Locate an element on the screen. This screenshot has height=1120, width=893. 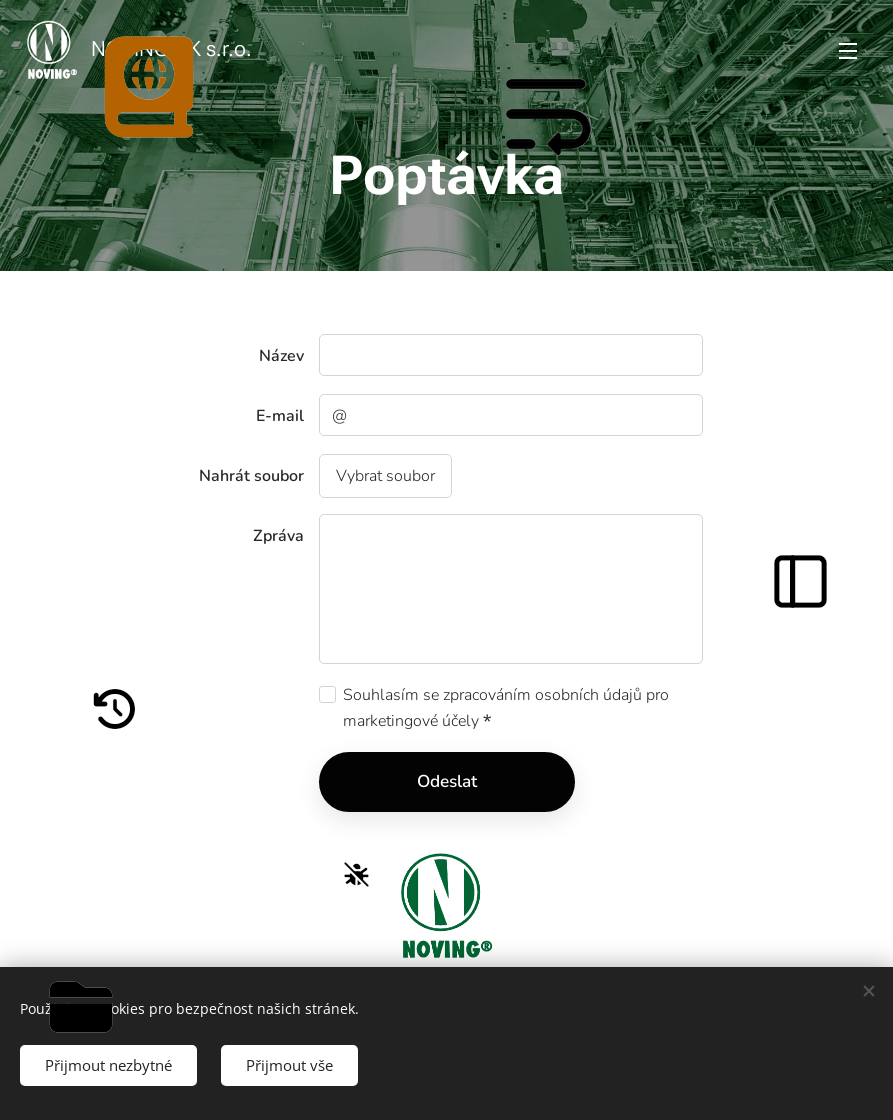
access world atlas or geographic reference is located at coordinates (149, 87).